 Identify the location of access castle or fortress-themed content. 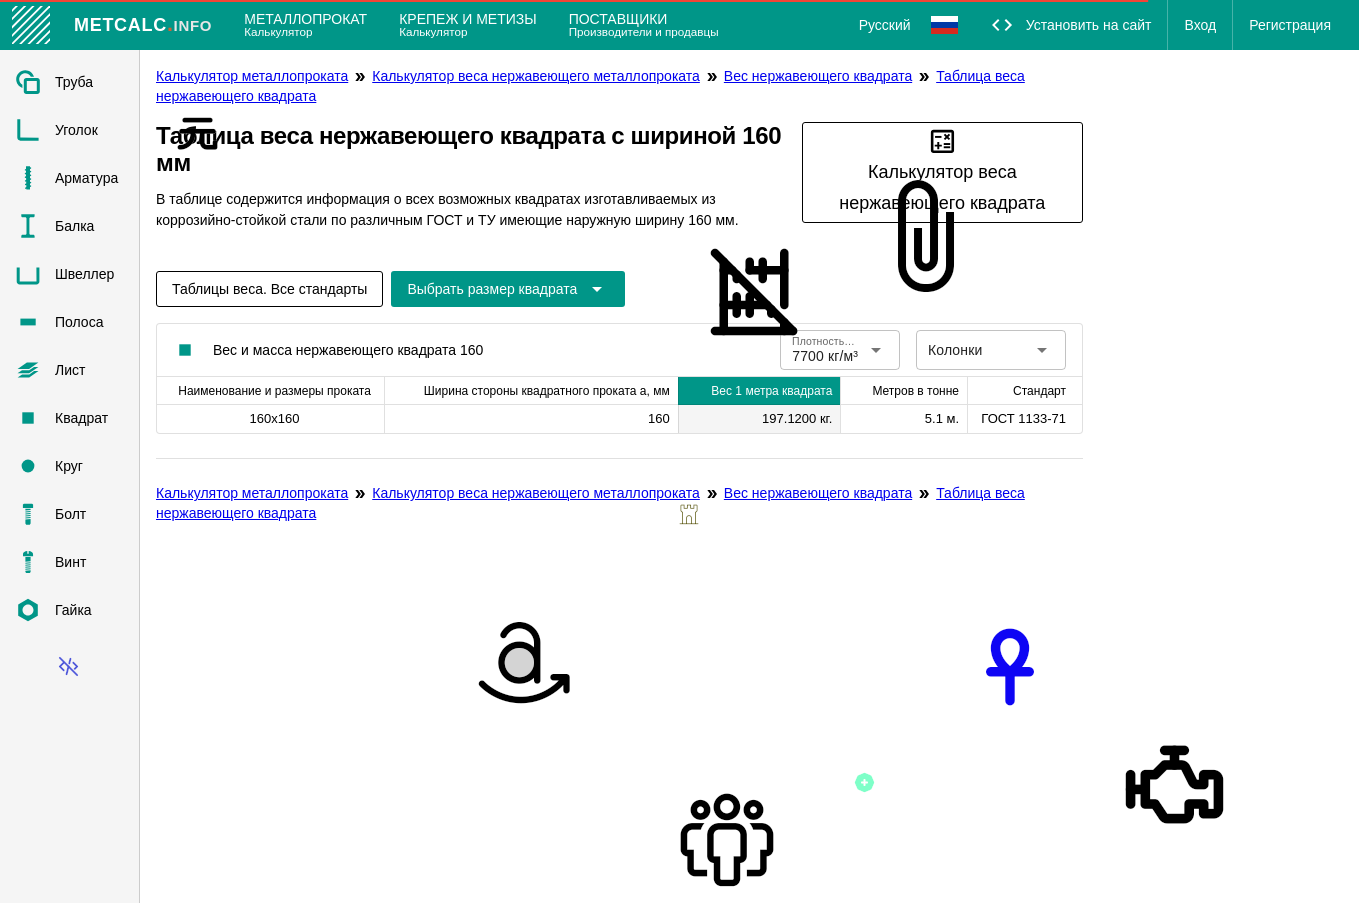
(689, 514).